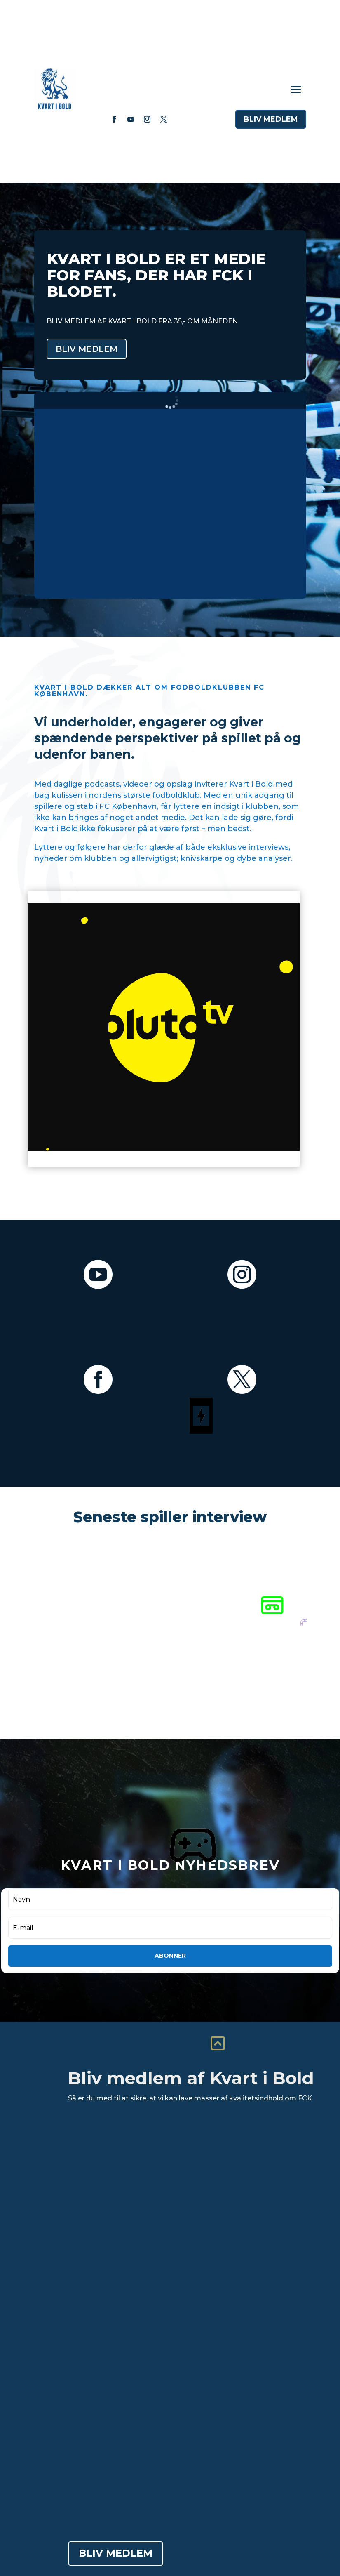 The height and width of the screenshot is (2576, 340). I want to click on access video archive or recordings, so click(272, 1605).